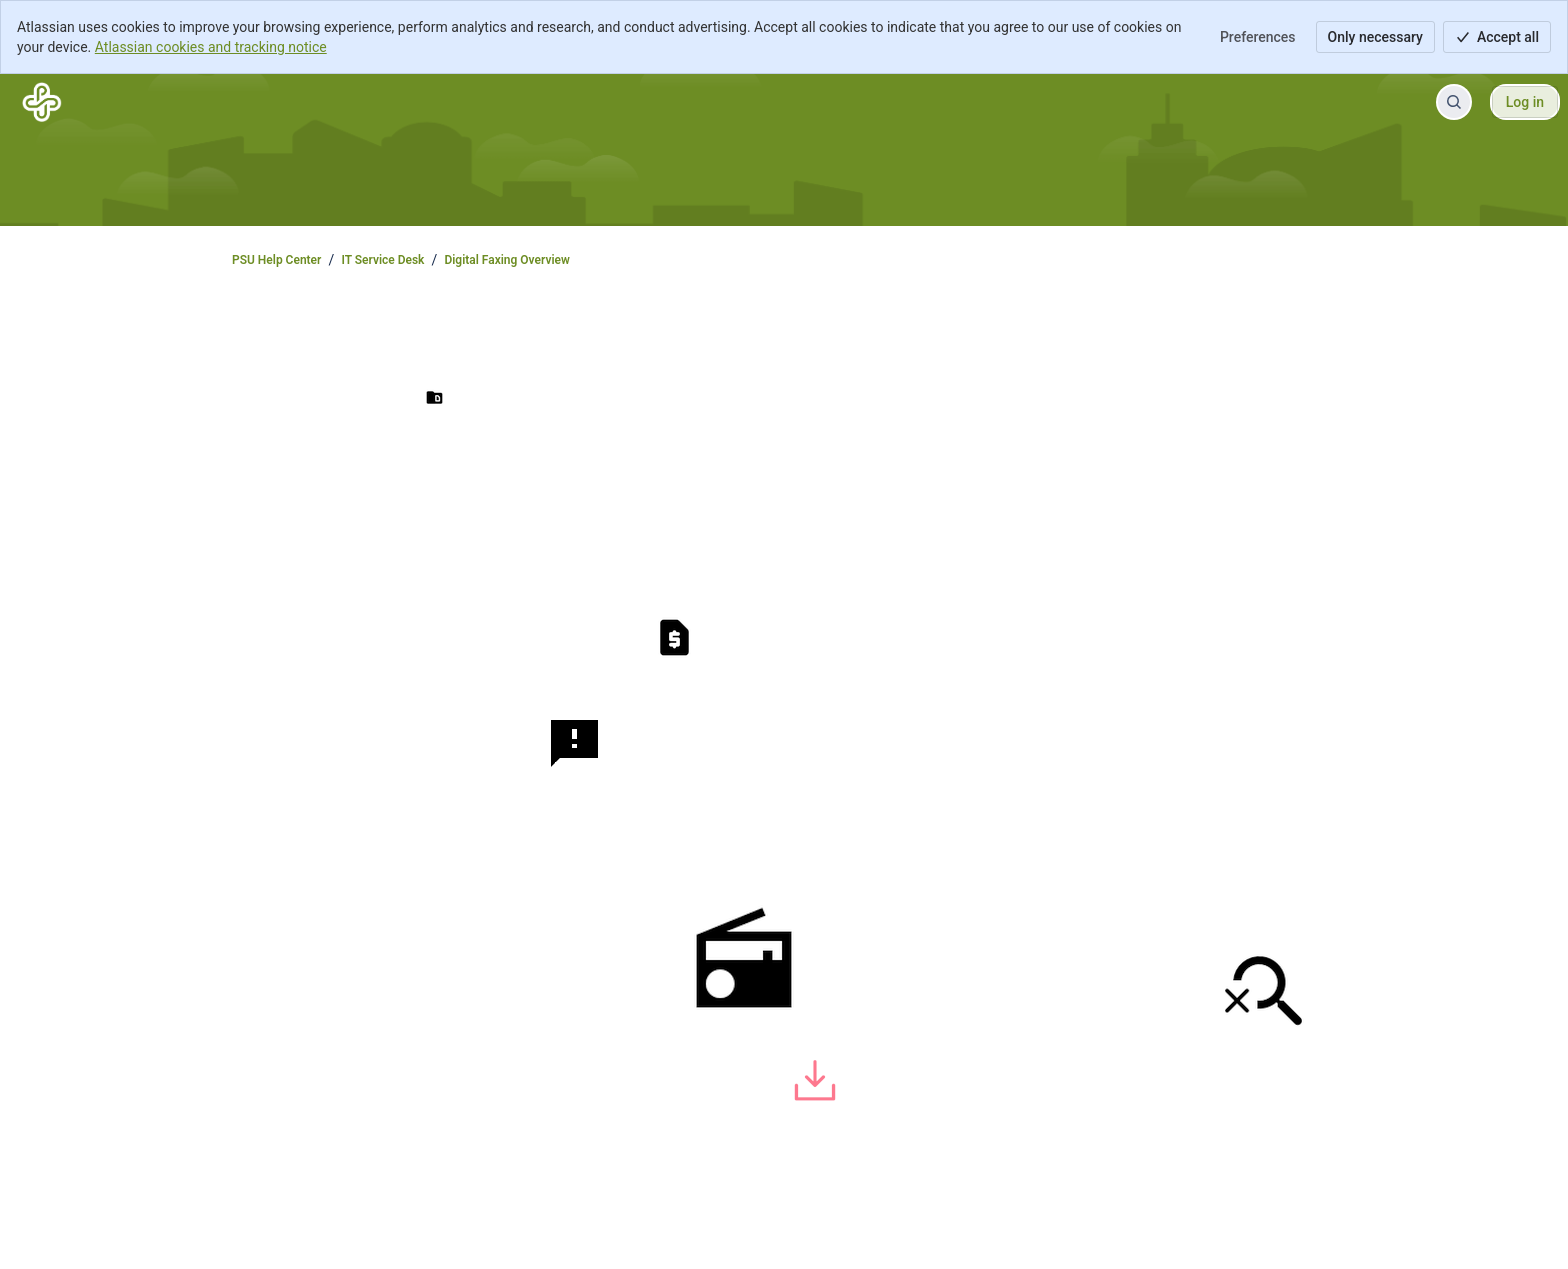 The height and width of the screenshot is (1269, 1568). What do you see at coordinates (674, 637) in the screenshot?
I see `view invoice or payment request` at bounding box center [674, 637].